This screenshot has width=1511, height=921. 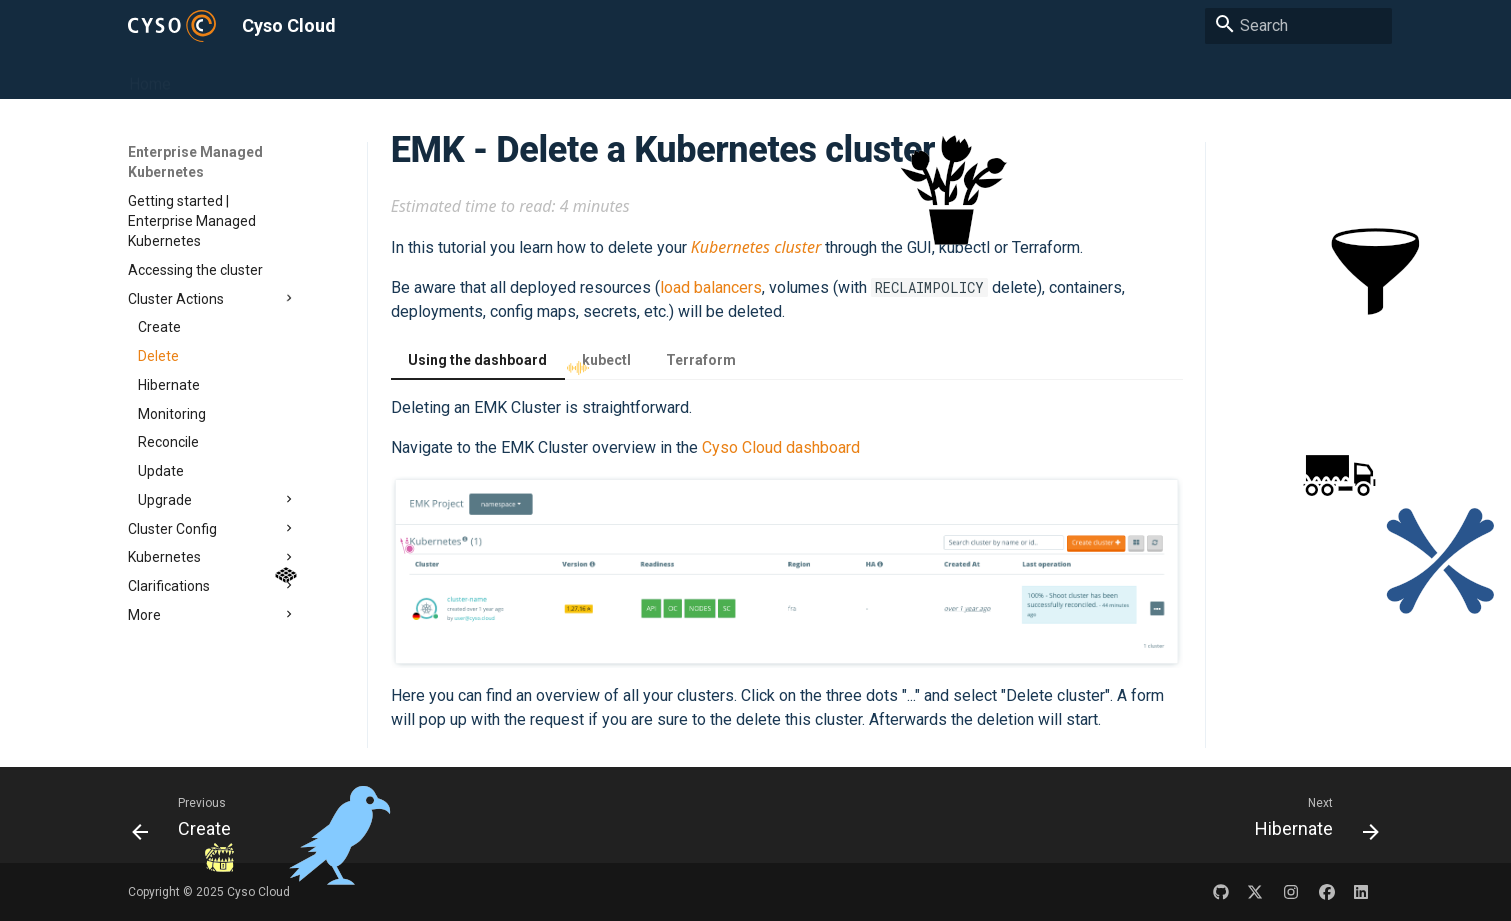 What do you see at coordinates (1339, 475) in the screenshot?
I see `track your delivery or shipment` at bounding box center [1339, 475].